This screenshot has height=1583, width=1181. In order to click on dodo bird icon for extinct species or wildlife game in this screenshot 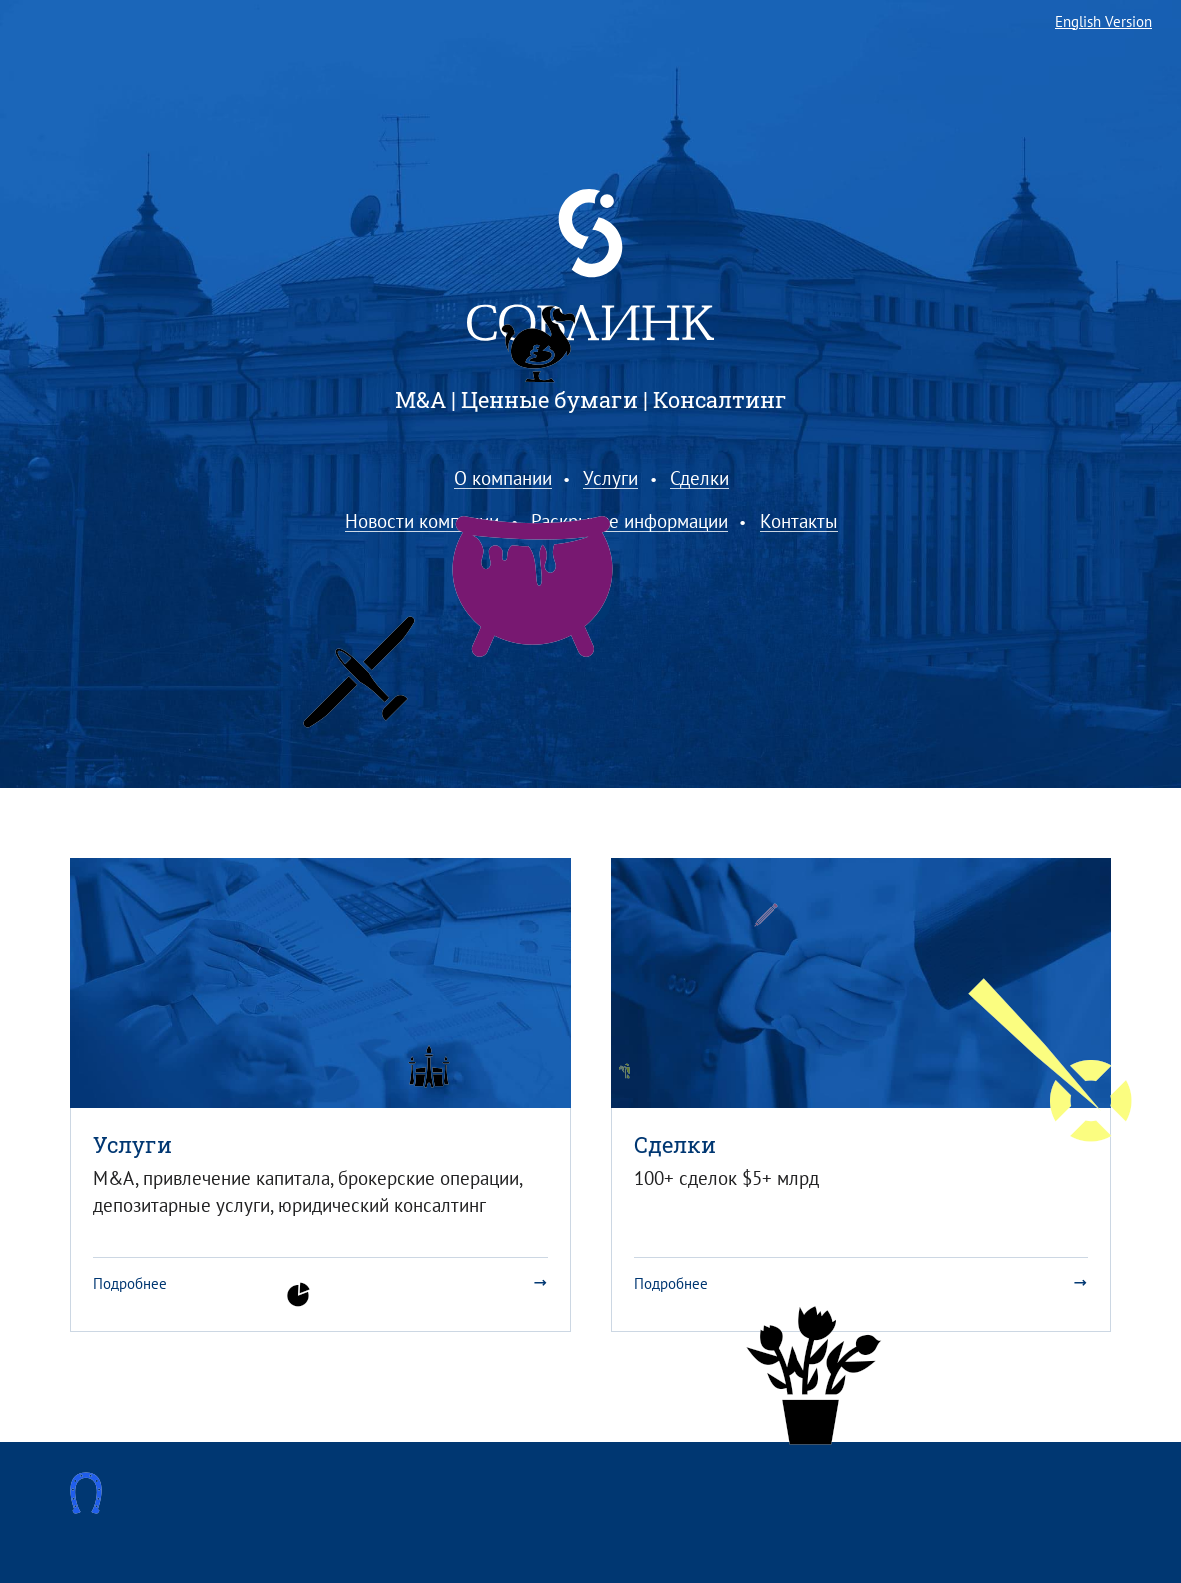, I will do `click(538, 343)`.